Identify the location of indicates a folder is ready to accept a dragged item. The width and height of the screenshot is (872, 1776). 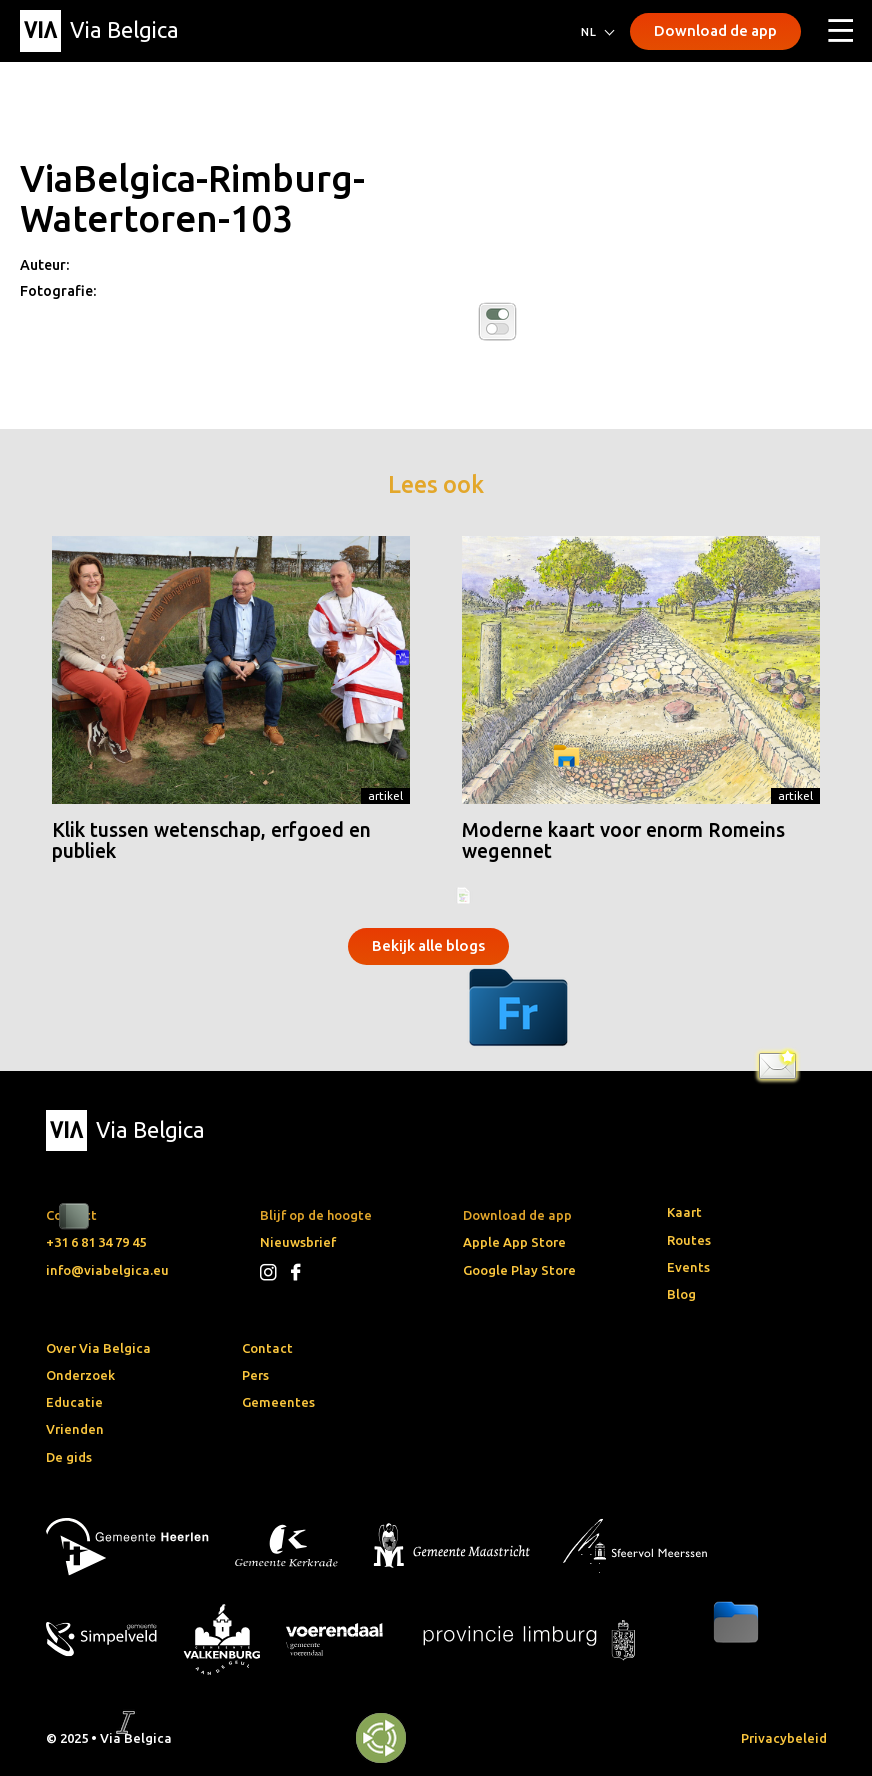
(736, 1622).